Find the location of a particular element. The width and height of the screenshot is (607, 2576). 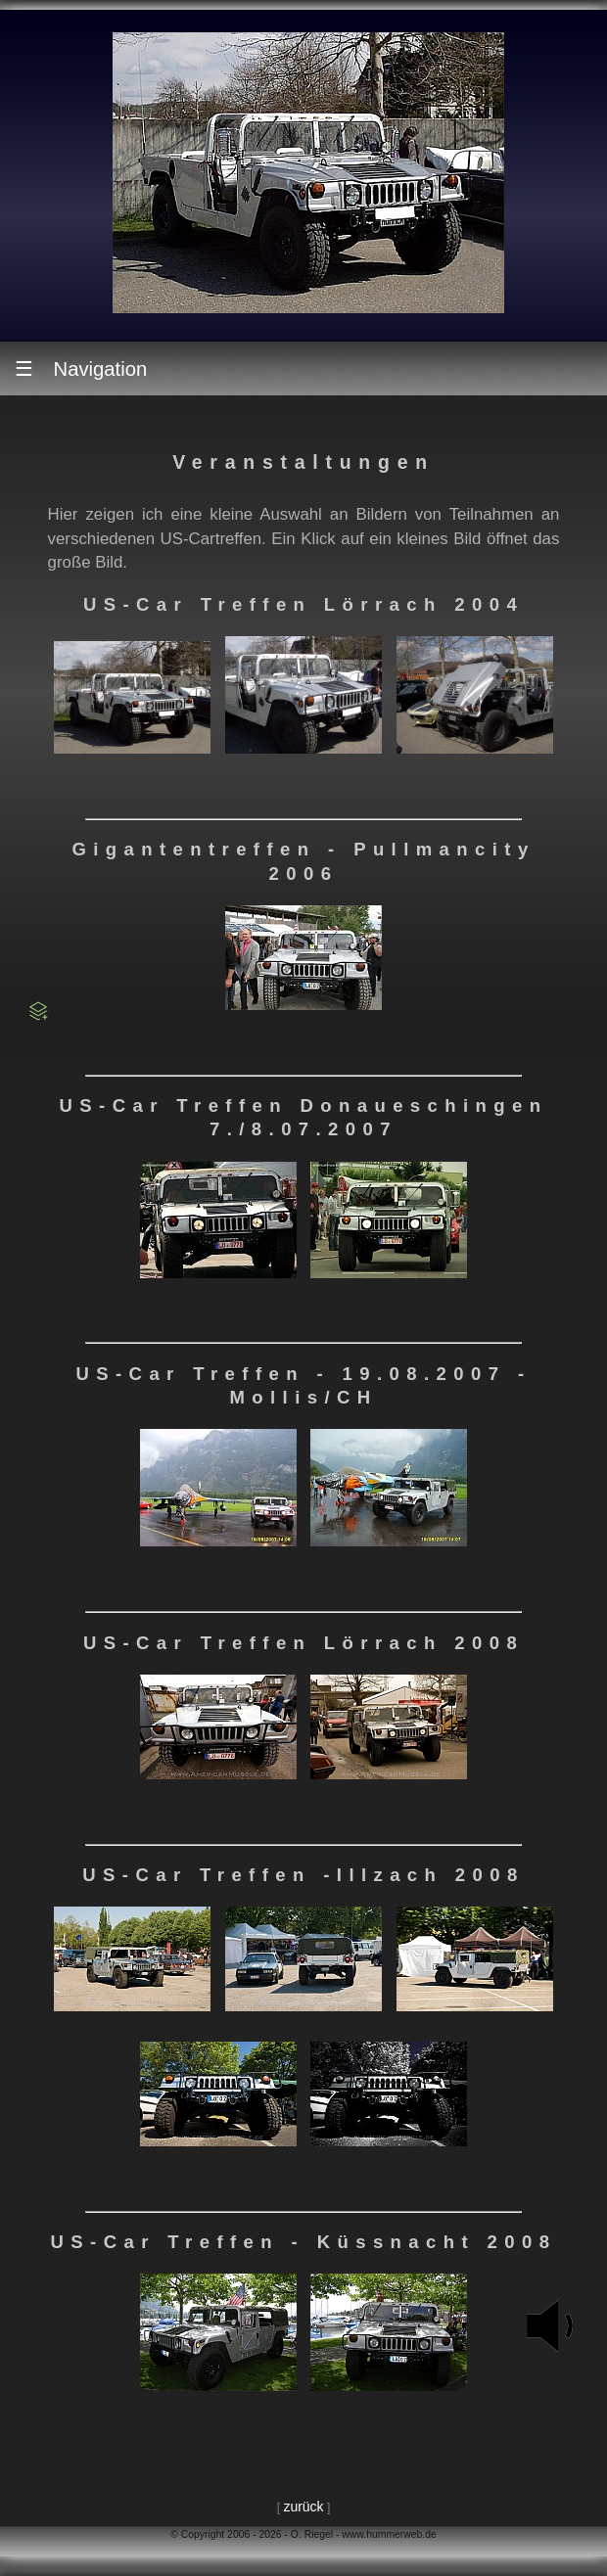

adjust volume to low level is located at coordinates (549, 2325).